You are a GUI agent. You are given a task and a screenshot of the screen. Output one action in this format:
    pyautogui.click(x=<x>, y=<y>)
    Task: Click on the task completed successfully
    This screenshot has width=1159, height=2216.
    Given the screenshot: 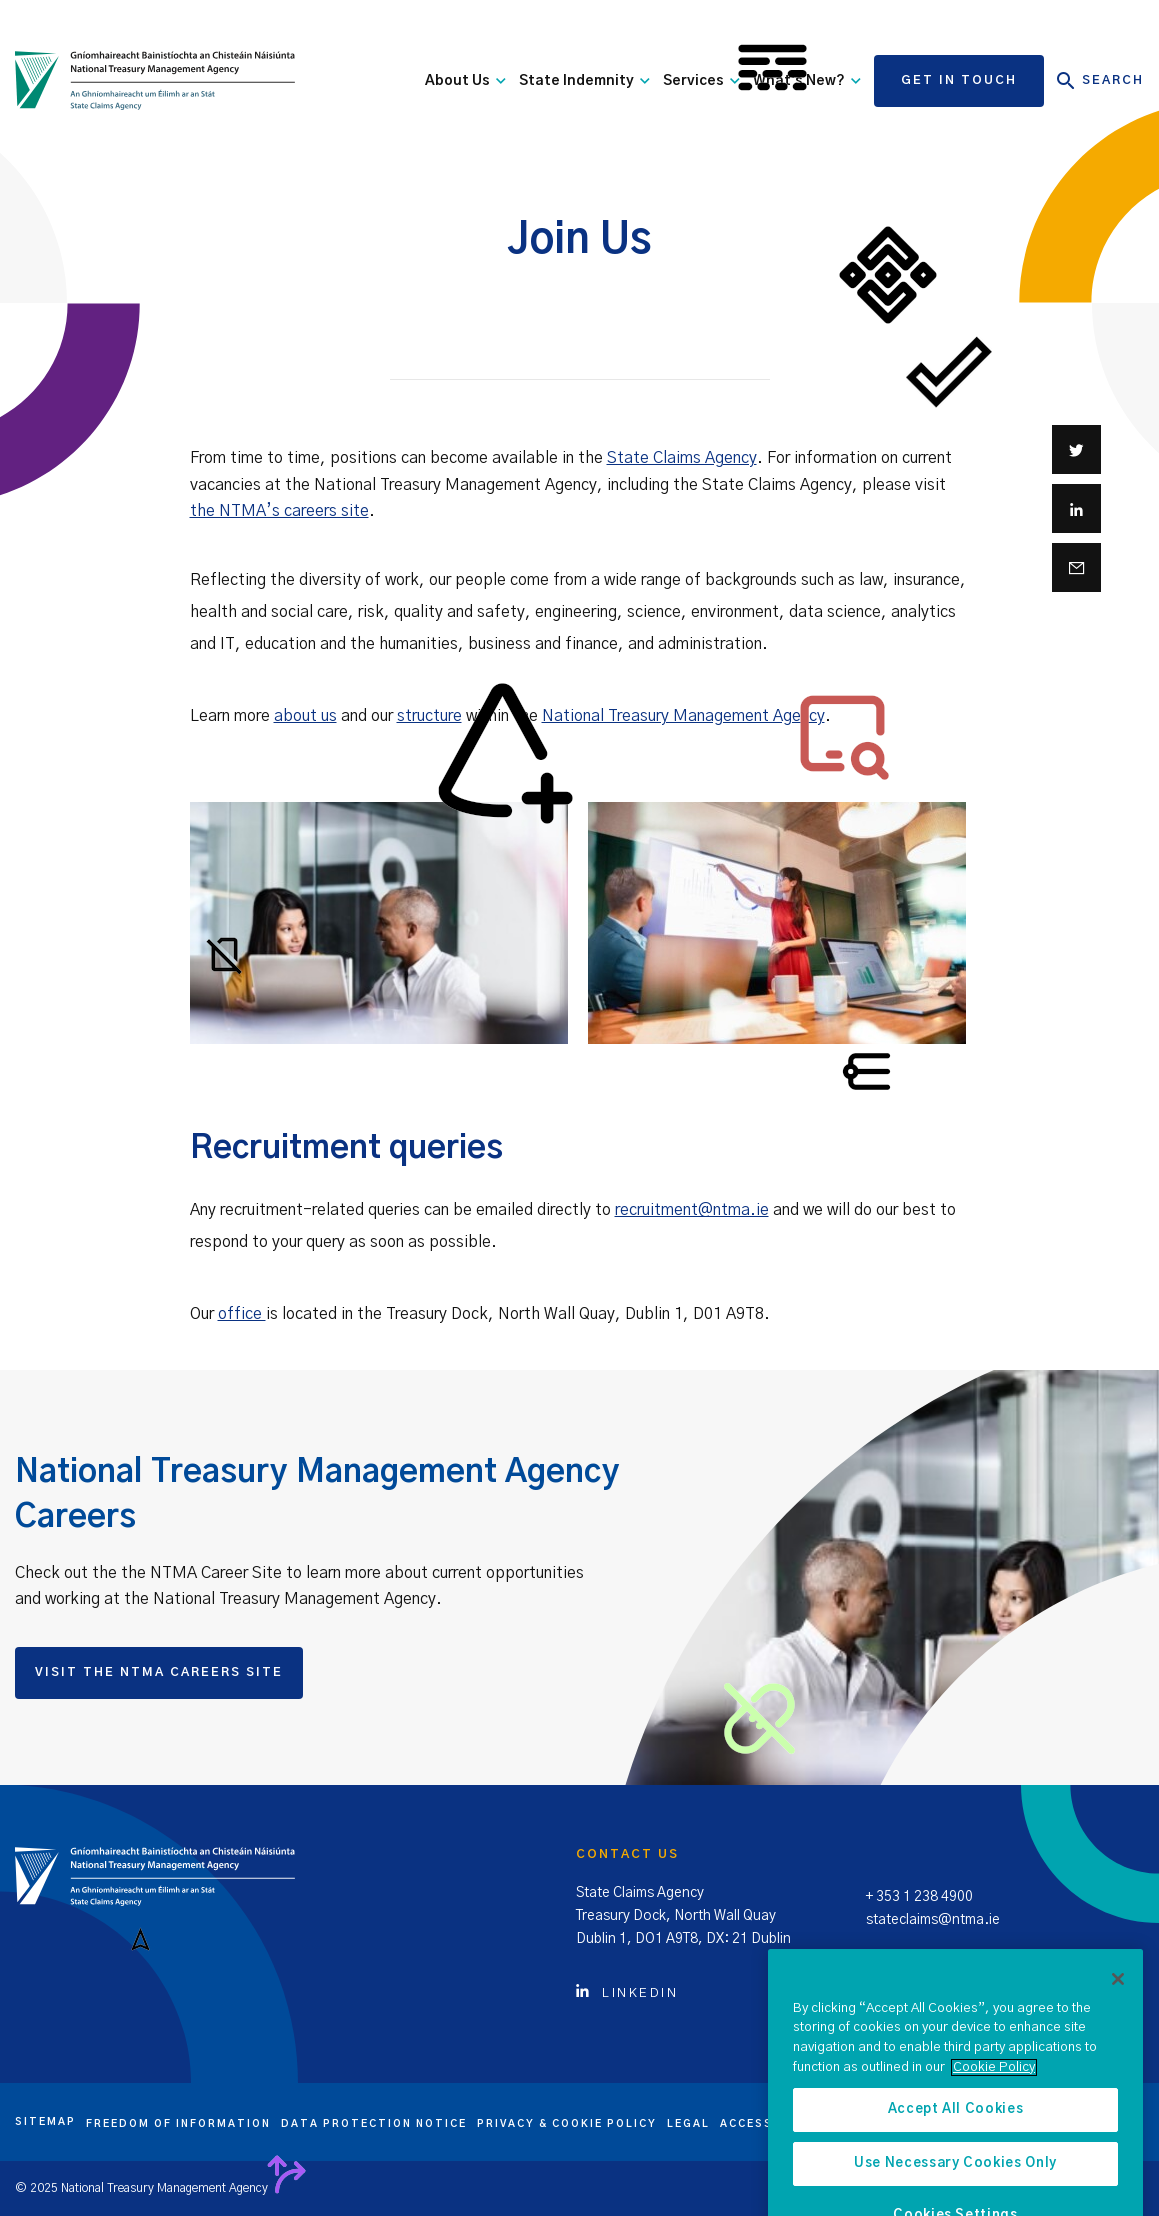 What is the action you would take?
    pyautogui.click(x=949, y=372)
    